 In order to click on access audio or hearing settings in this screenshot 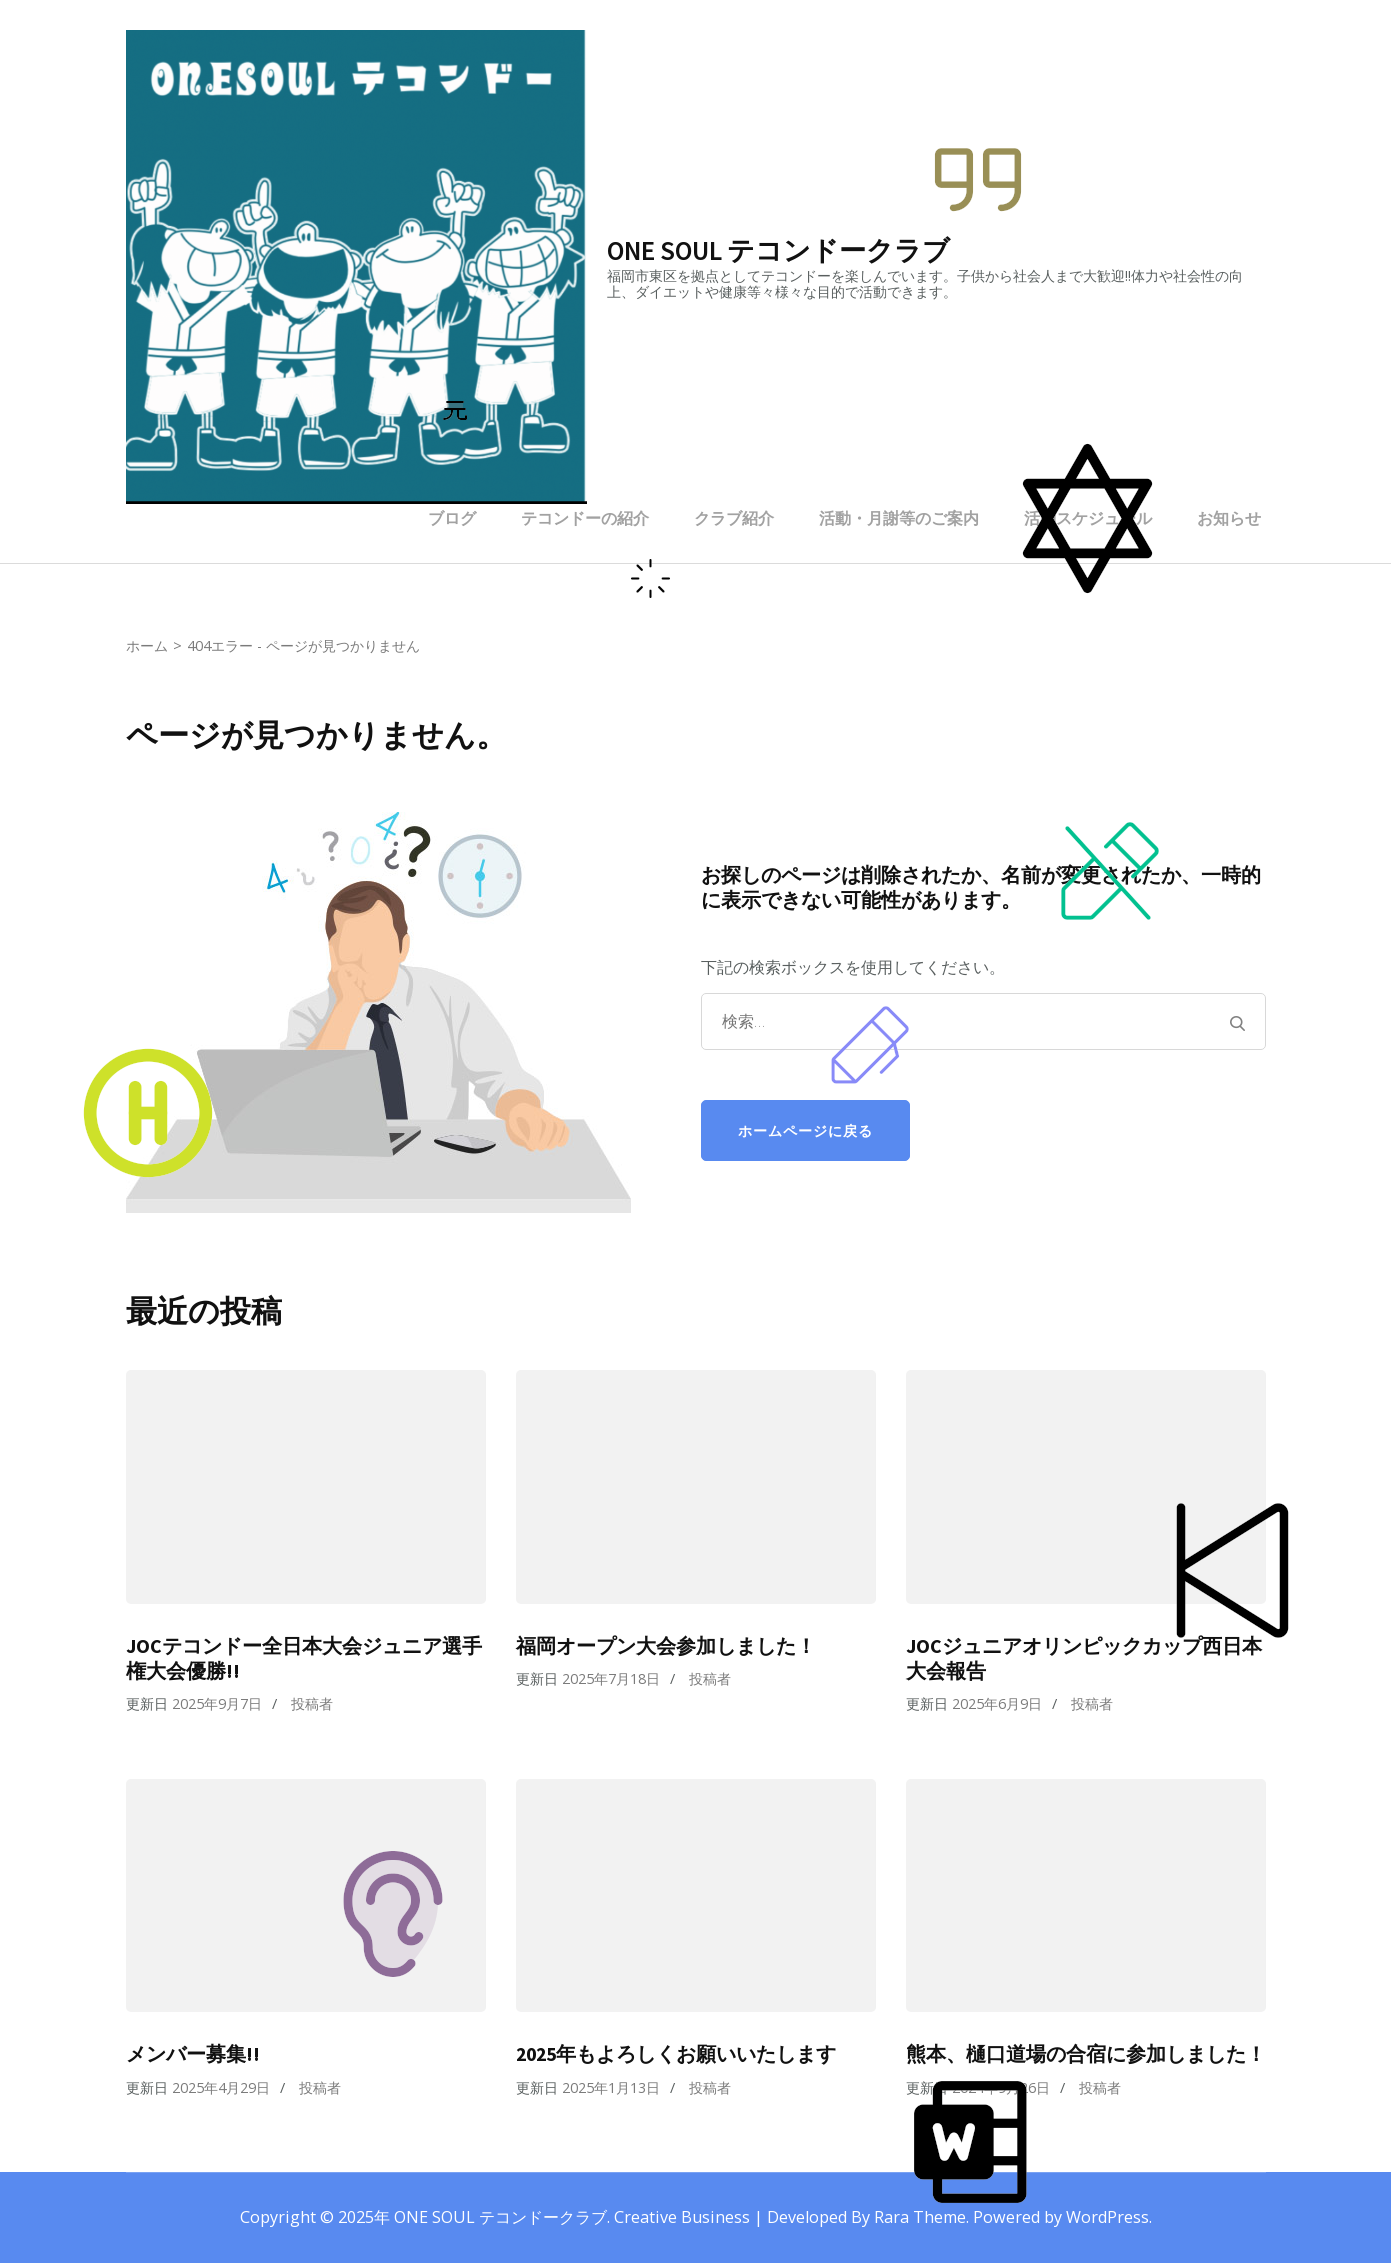, I will do `click(393, 1914)`.